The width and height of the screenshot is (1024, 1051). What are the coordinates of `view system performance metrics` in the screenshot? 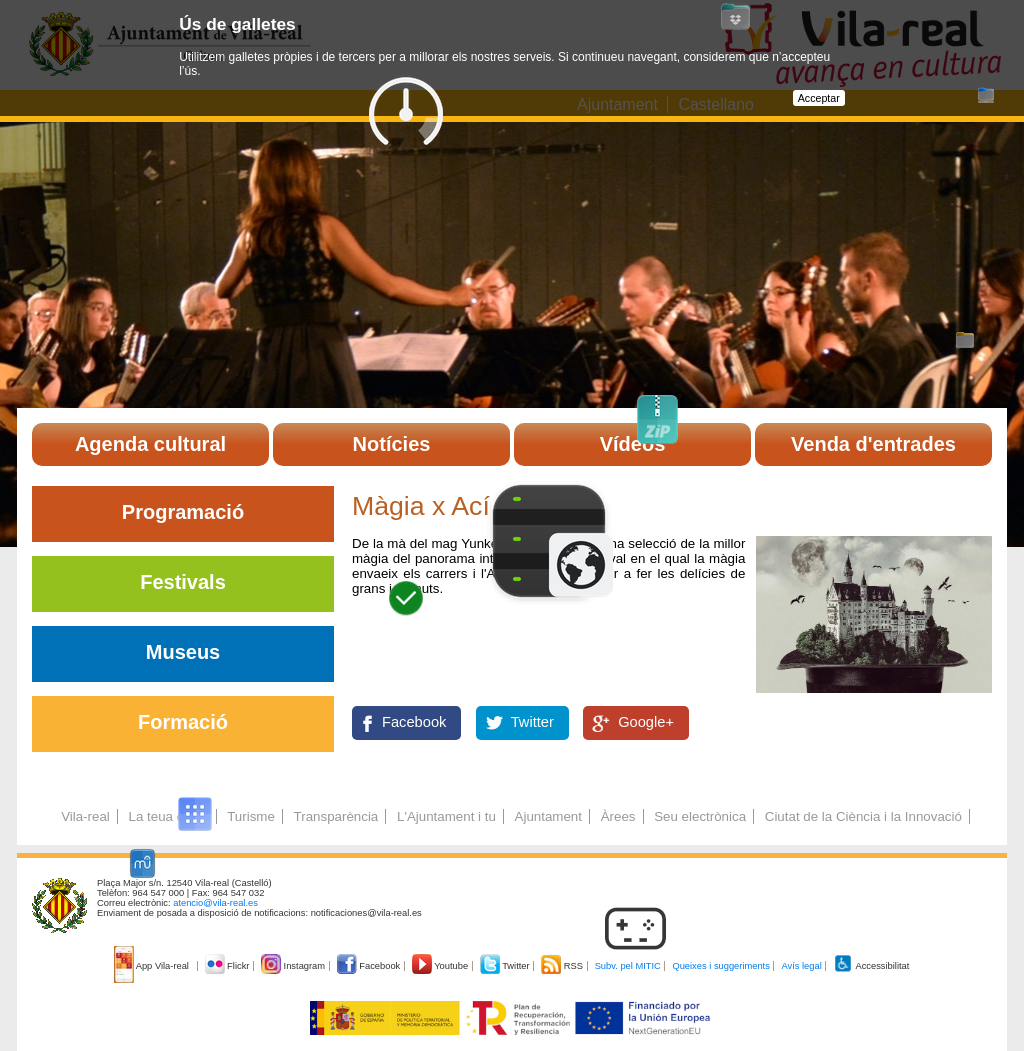 It's located at (406, 111).